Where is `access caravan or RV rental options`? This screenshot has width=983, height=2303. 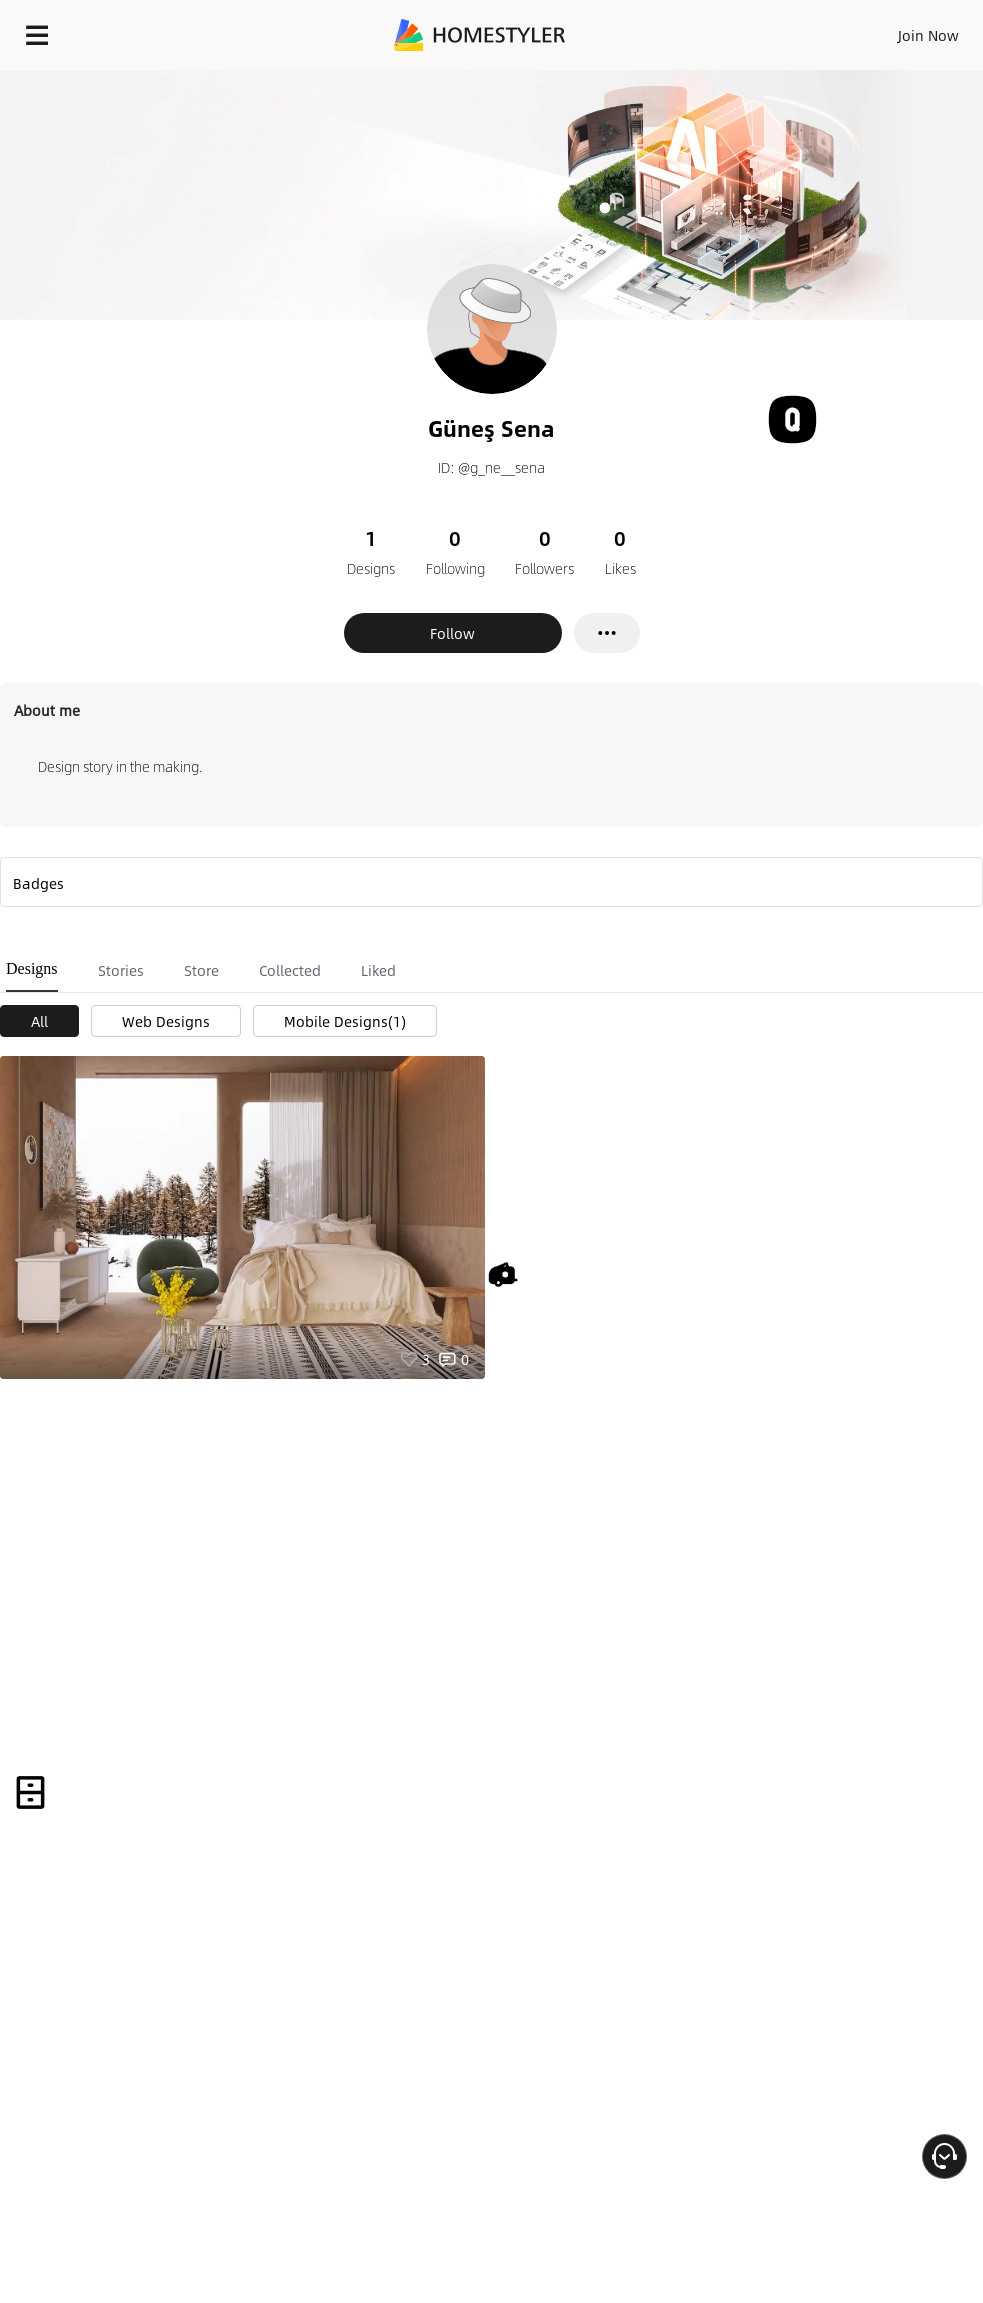 access caravan or RV rental options is located at coordinates (502, 1274).